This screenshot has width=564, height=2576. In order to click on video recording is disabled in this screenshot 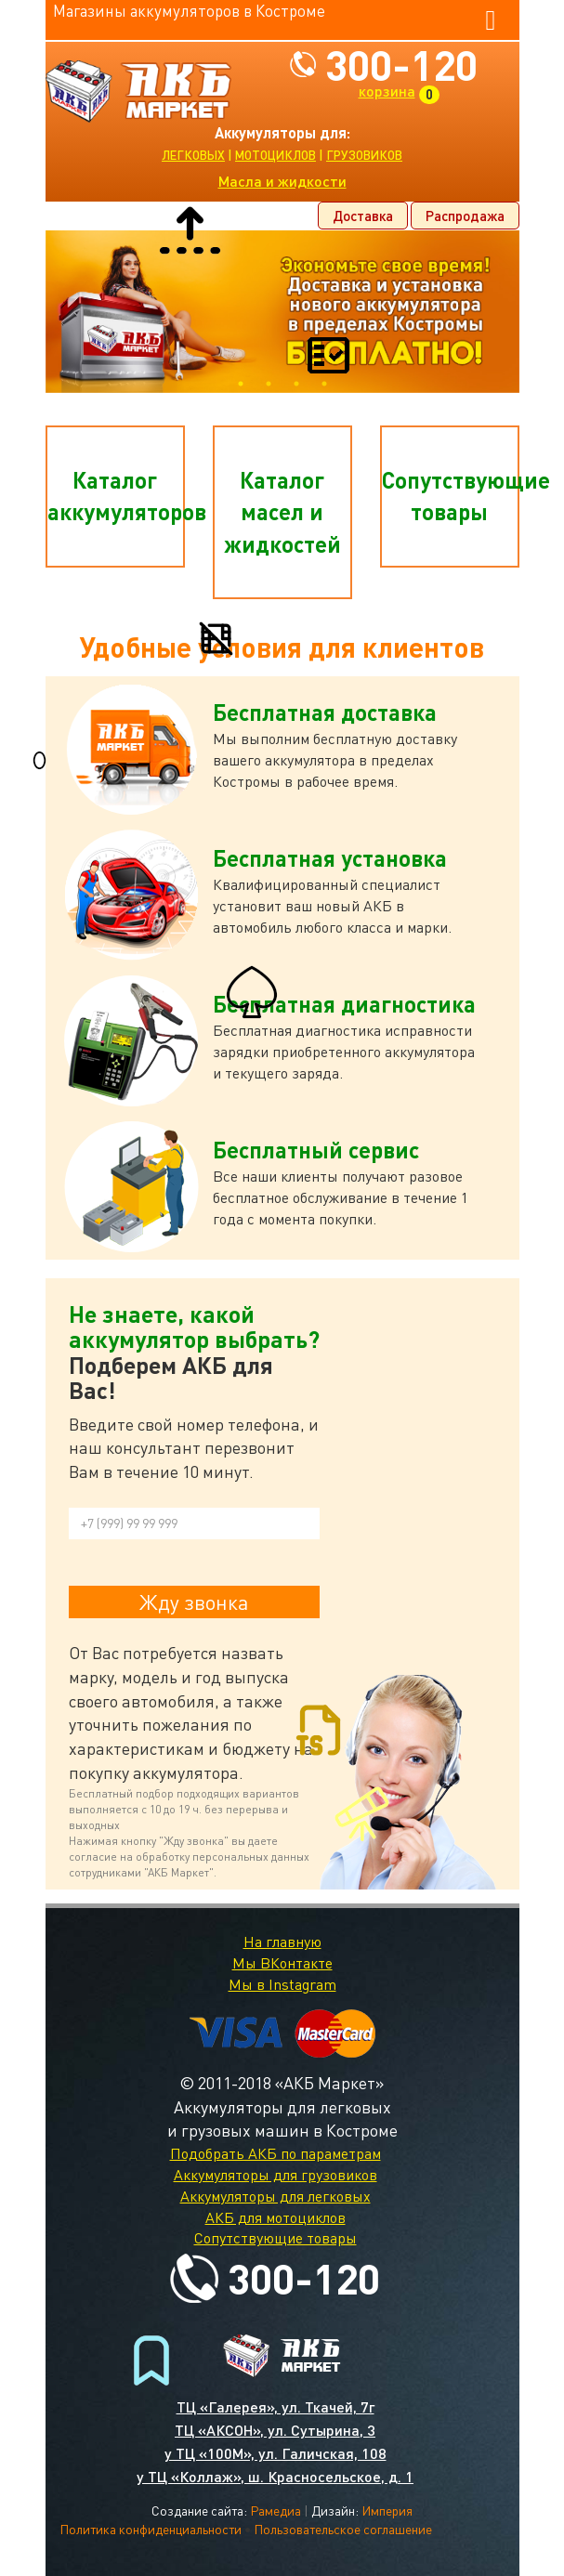, I will do `click(216, 638)`.